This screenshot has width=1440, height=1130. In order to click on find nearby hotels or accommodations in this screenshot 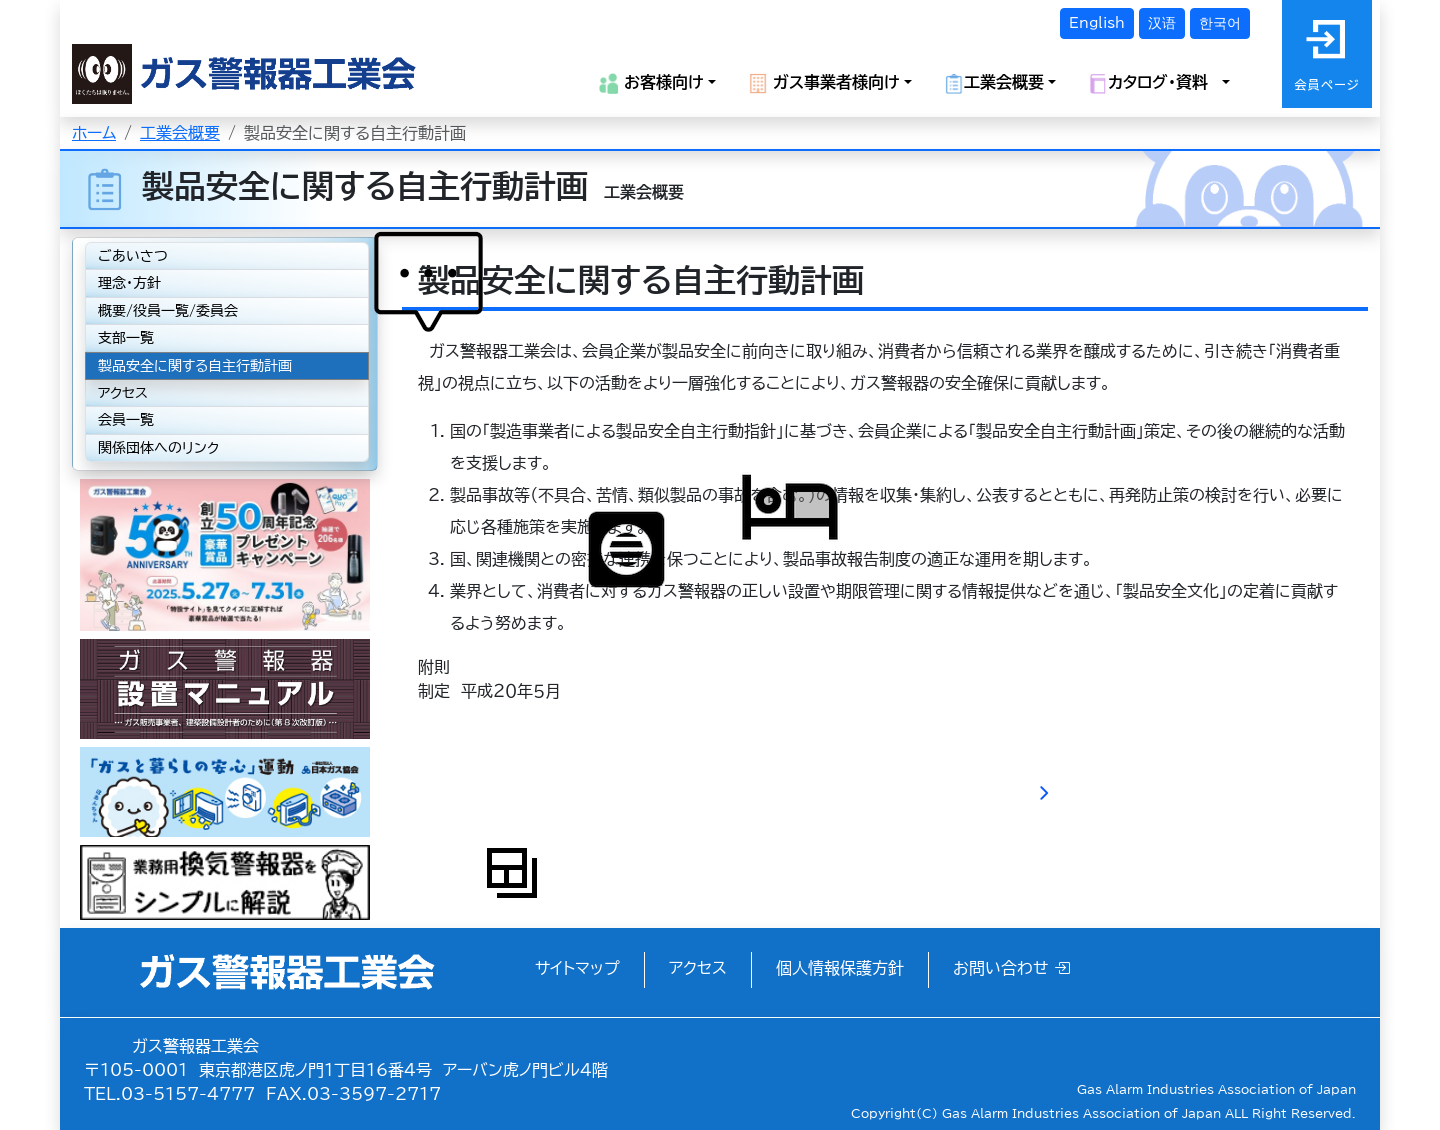, I will do `click(790, 505)`.